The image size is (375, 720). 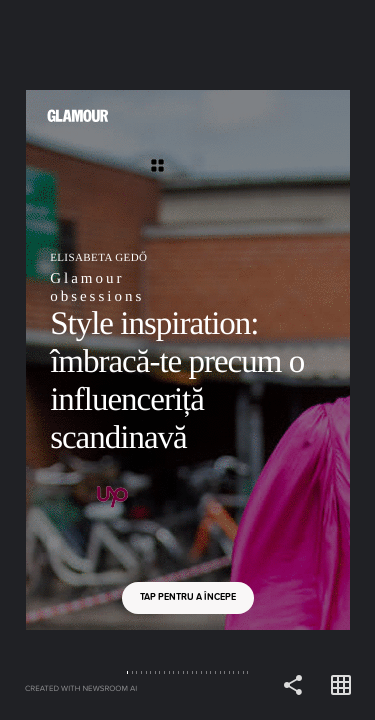 I want to click on view items in grid layout, so click(x=157, y=165).